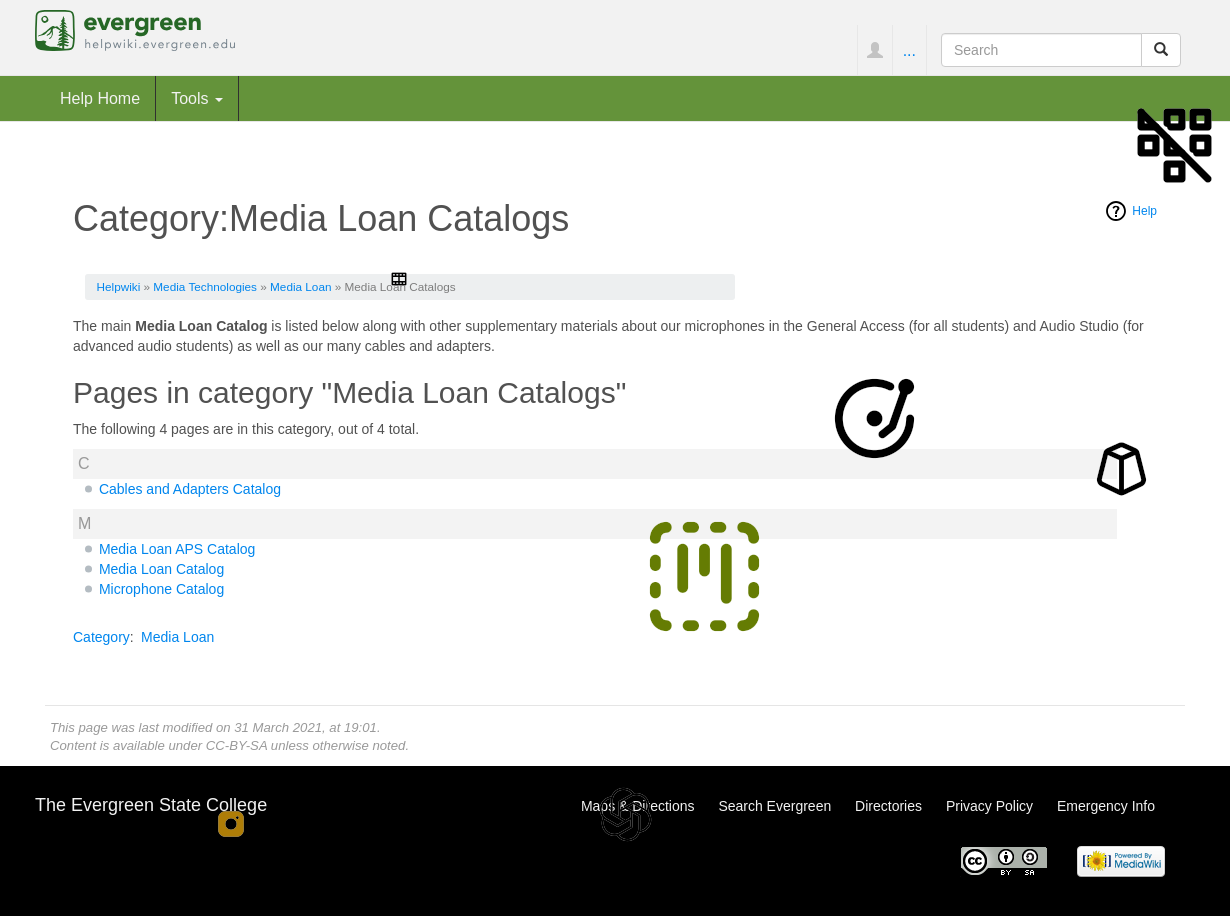  Describe the element at coordinates (399, 279) in the screenshot. I see `view video or film content` at that location.